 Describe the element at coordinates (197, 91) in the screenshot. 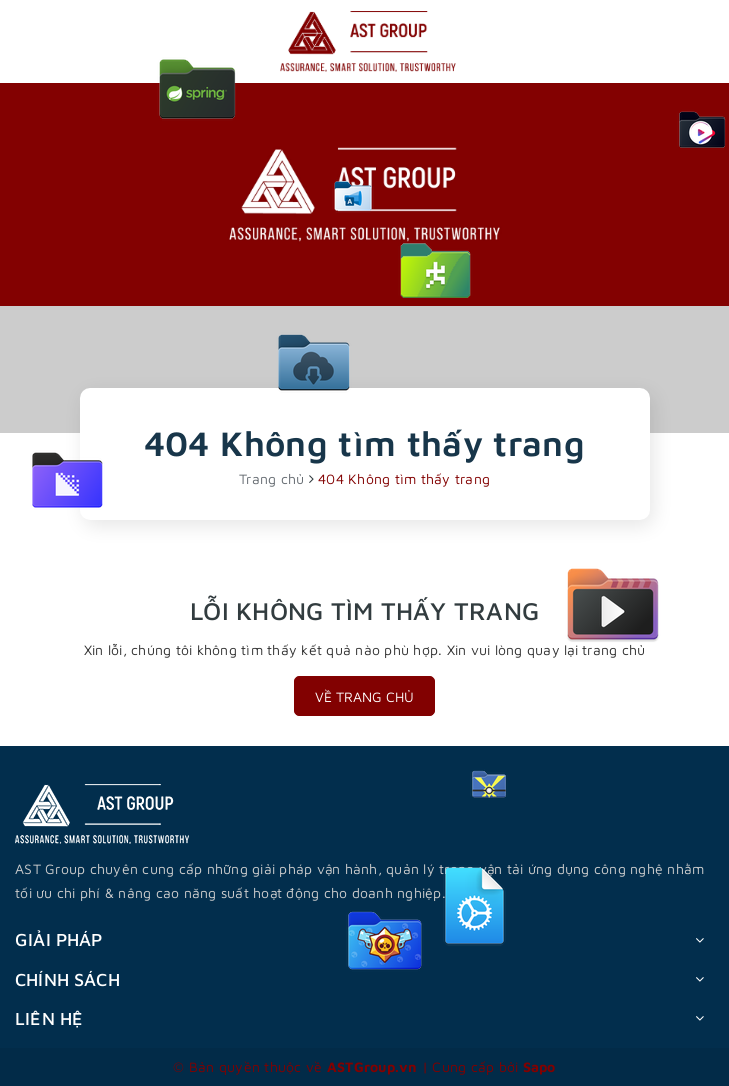

I see `open spring framework project folder` at that location.